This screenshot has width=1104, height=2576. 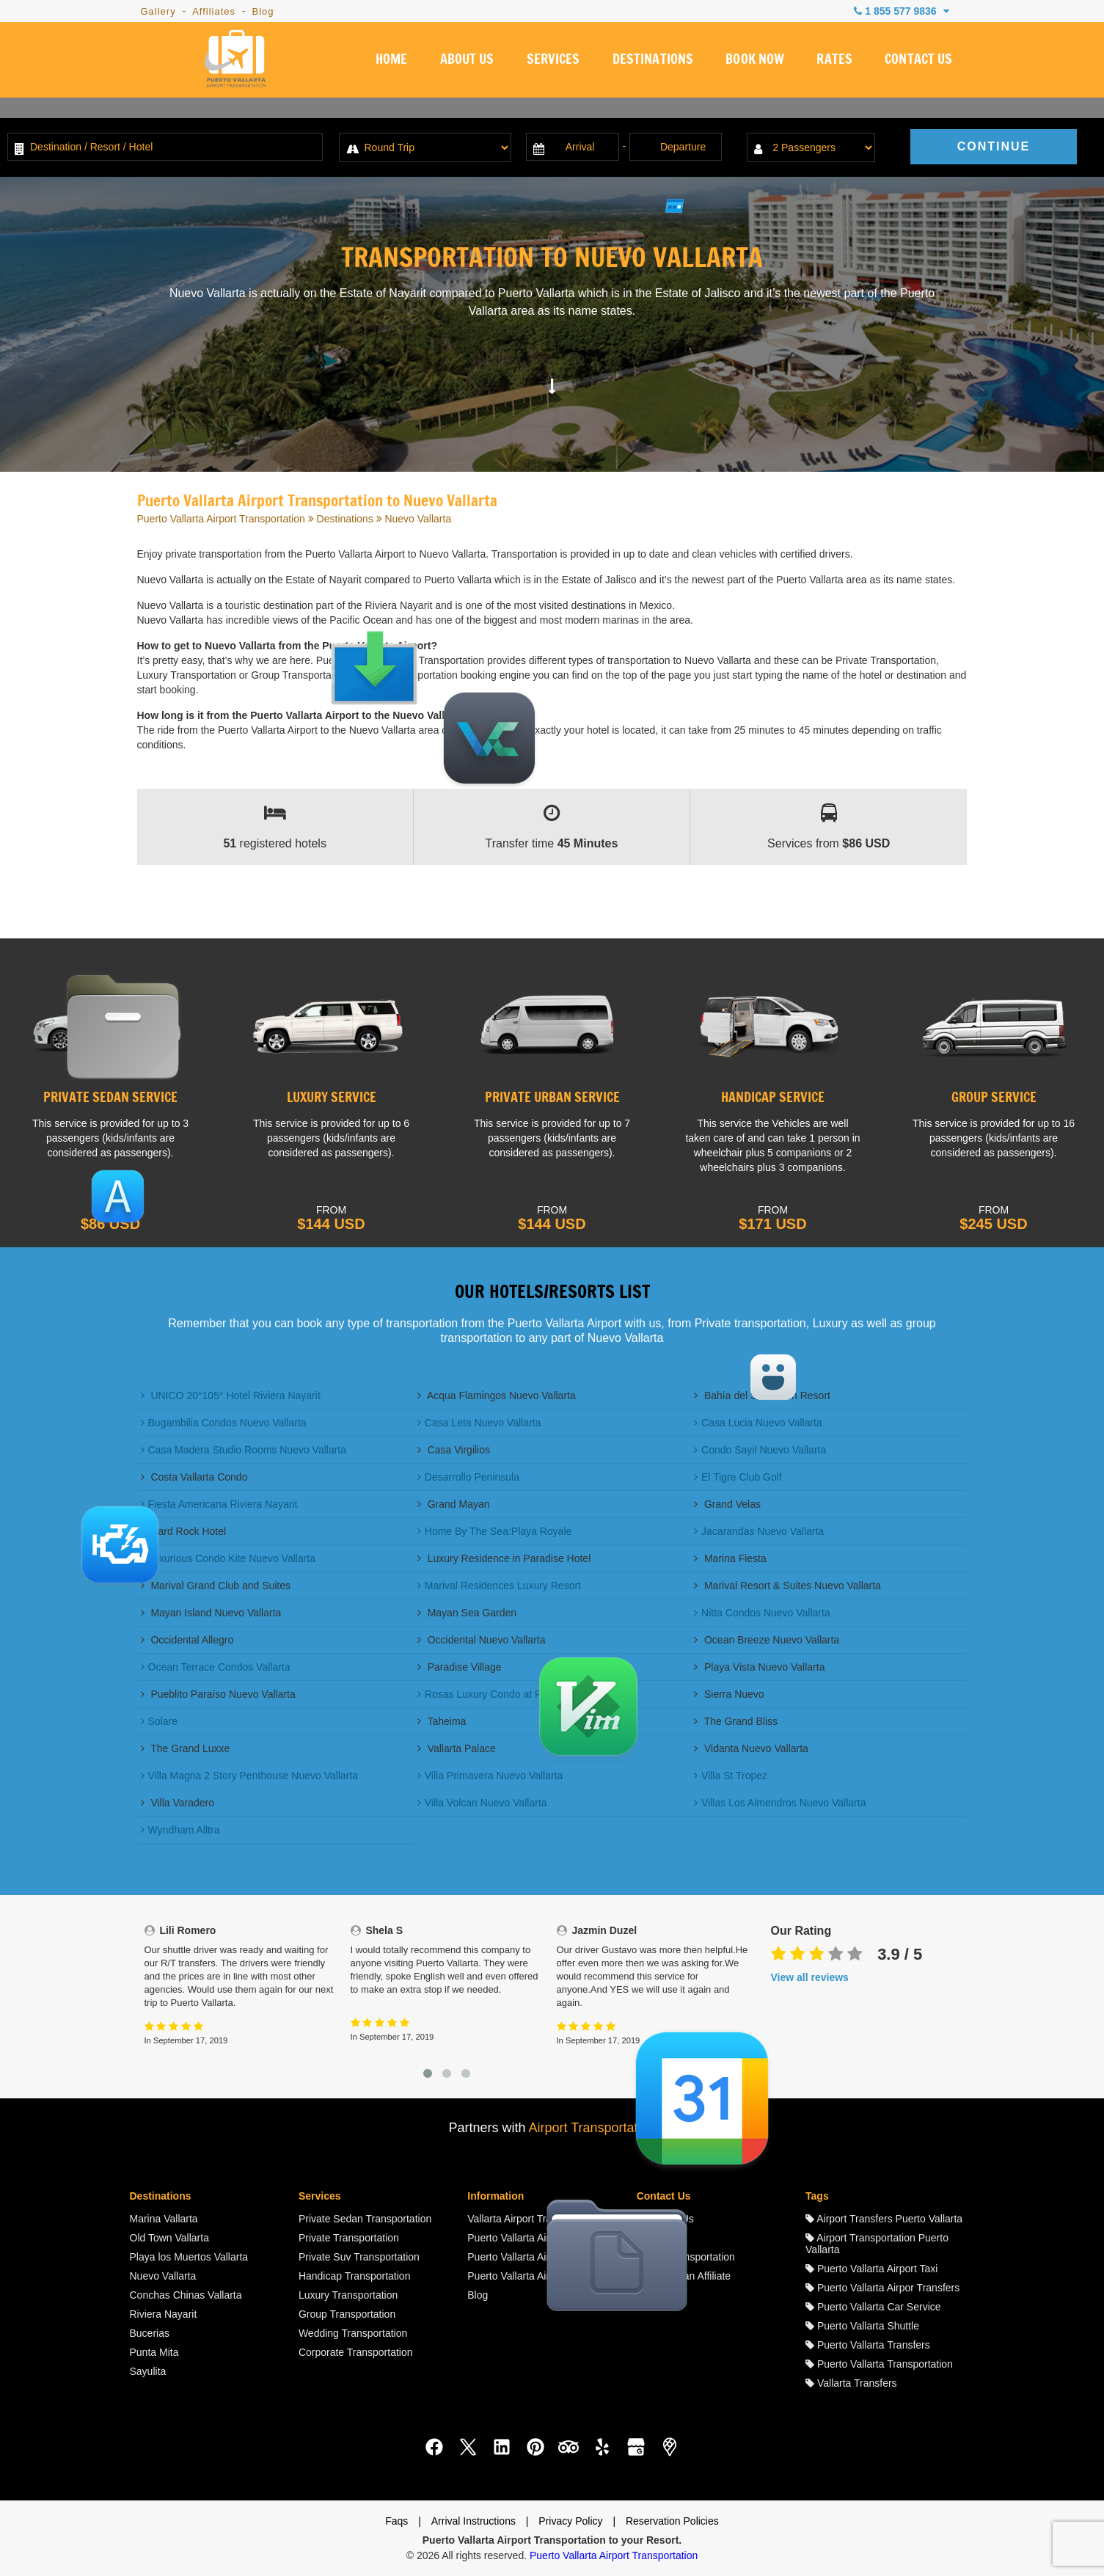 What do you see at coordinates (120, 1544) in the screenshot?
I see `diagnose and troubleshoot SELinux security alerts` at bounding box center [120, 1544].